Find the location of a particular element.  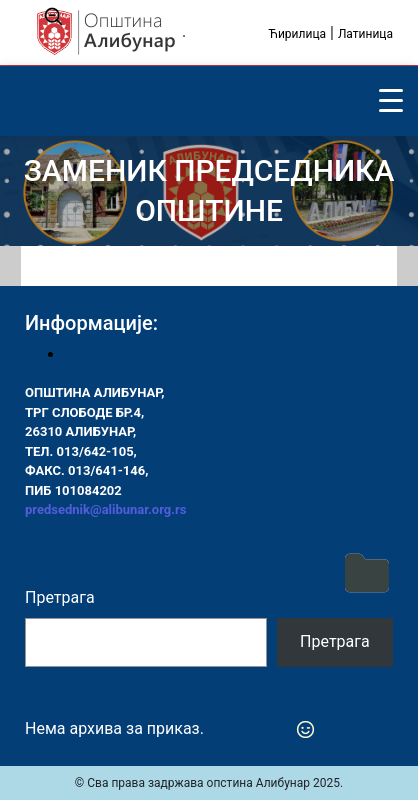

open folder or directory is located at coordinates (367, 573).